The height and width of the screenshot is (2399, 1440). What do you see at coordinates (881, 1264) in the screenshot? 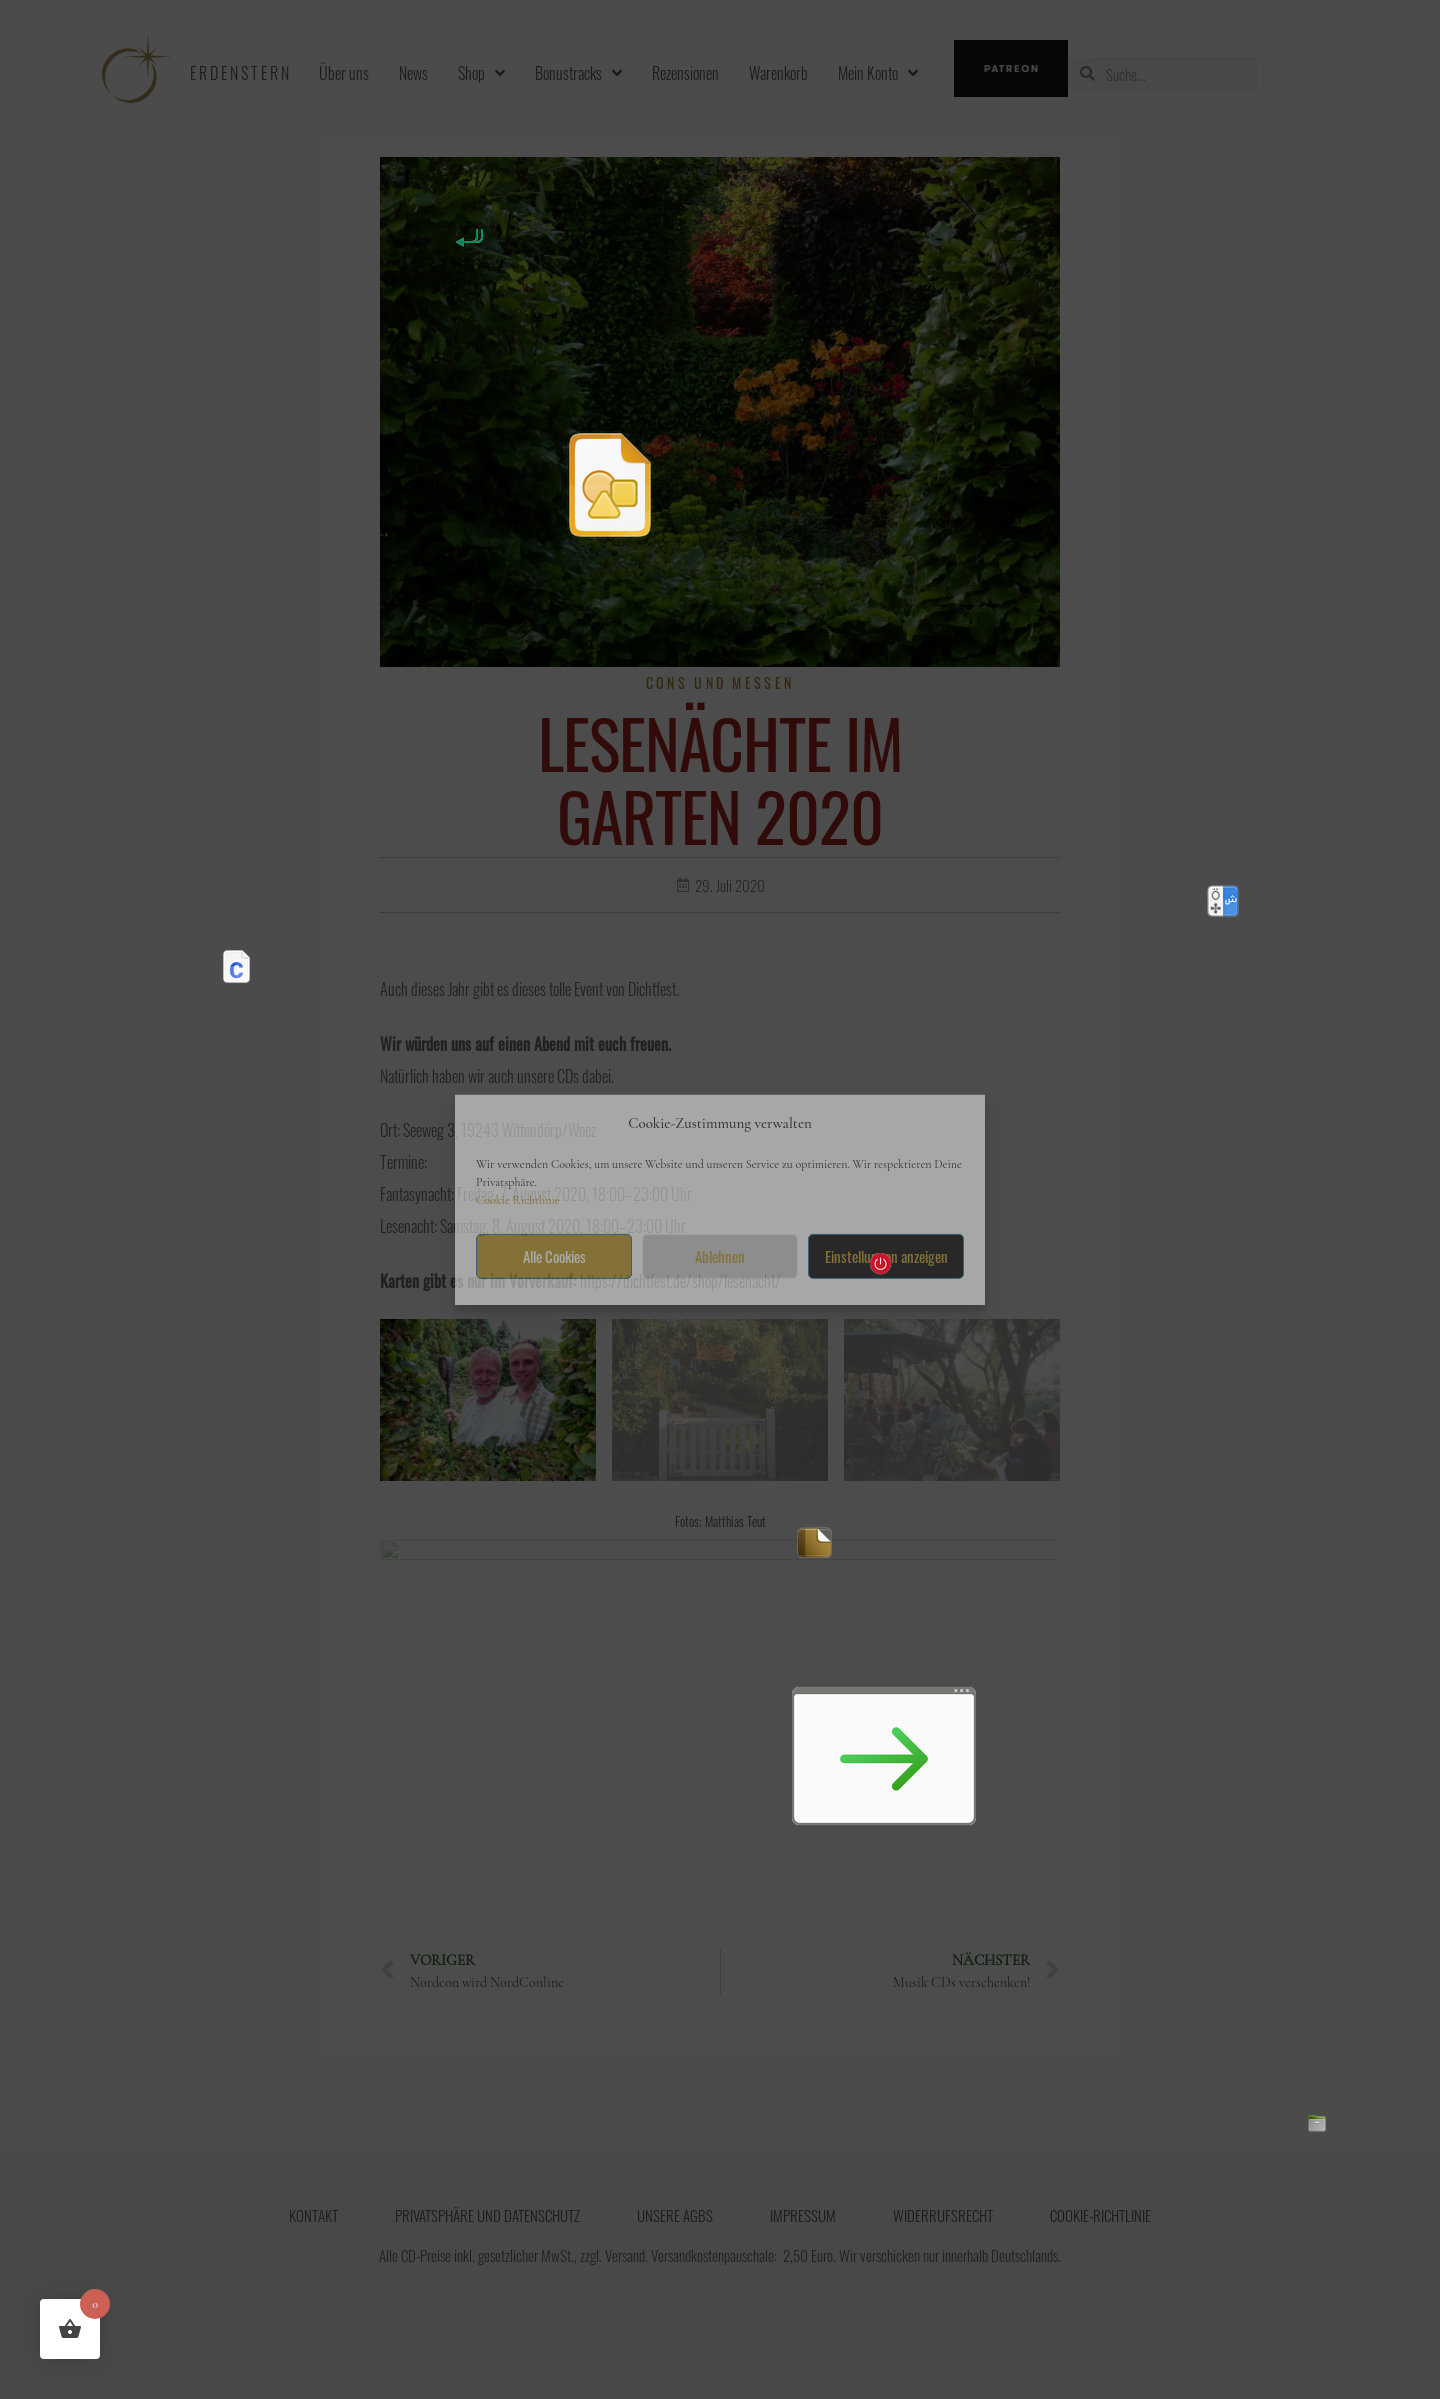
I see `shut down the system` at bounding box center [881, 1264].